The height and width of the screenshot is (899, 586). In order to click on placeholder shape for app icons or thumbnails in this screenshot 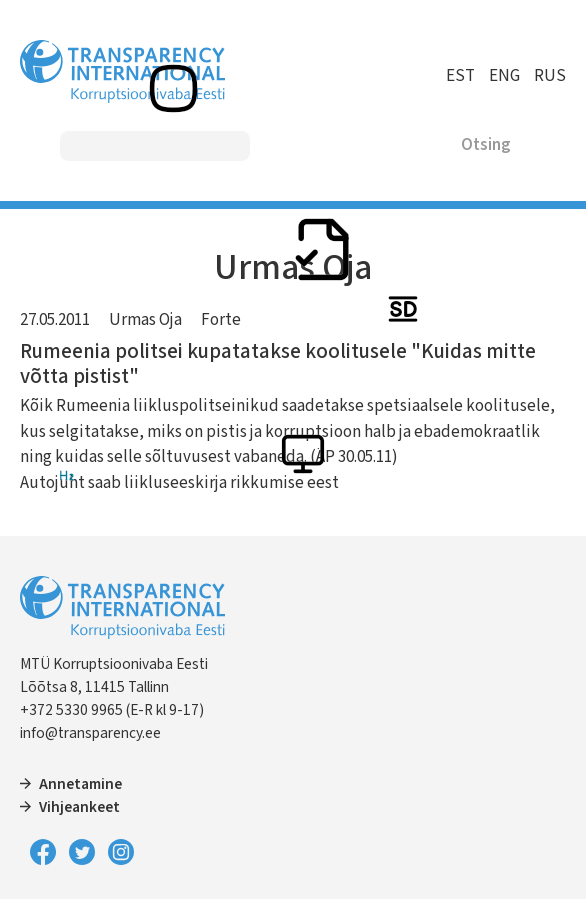, I will do `click(173, 88)`.